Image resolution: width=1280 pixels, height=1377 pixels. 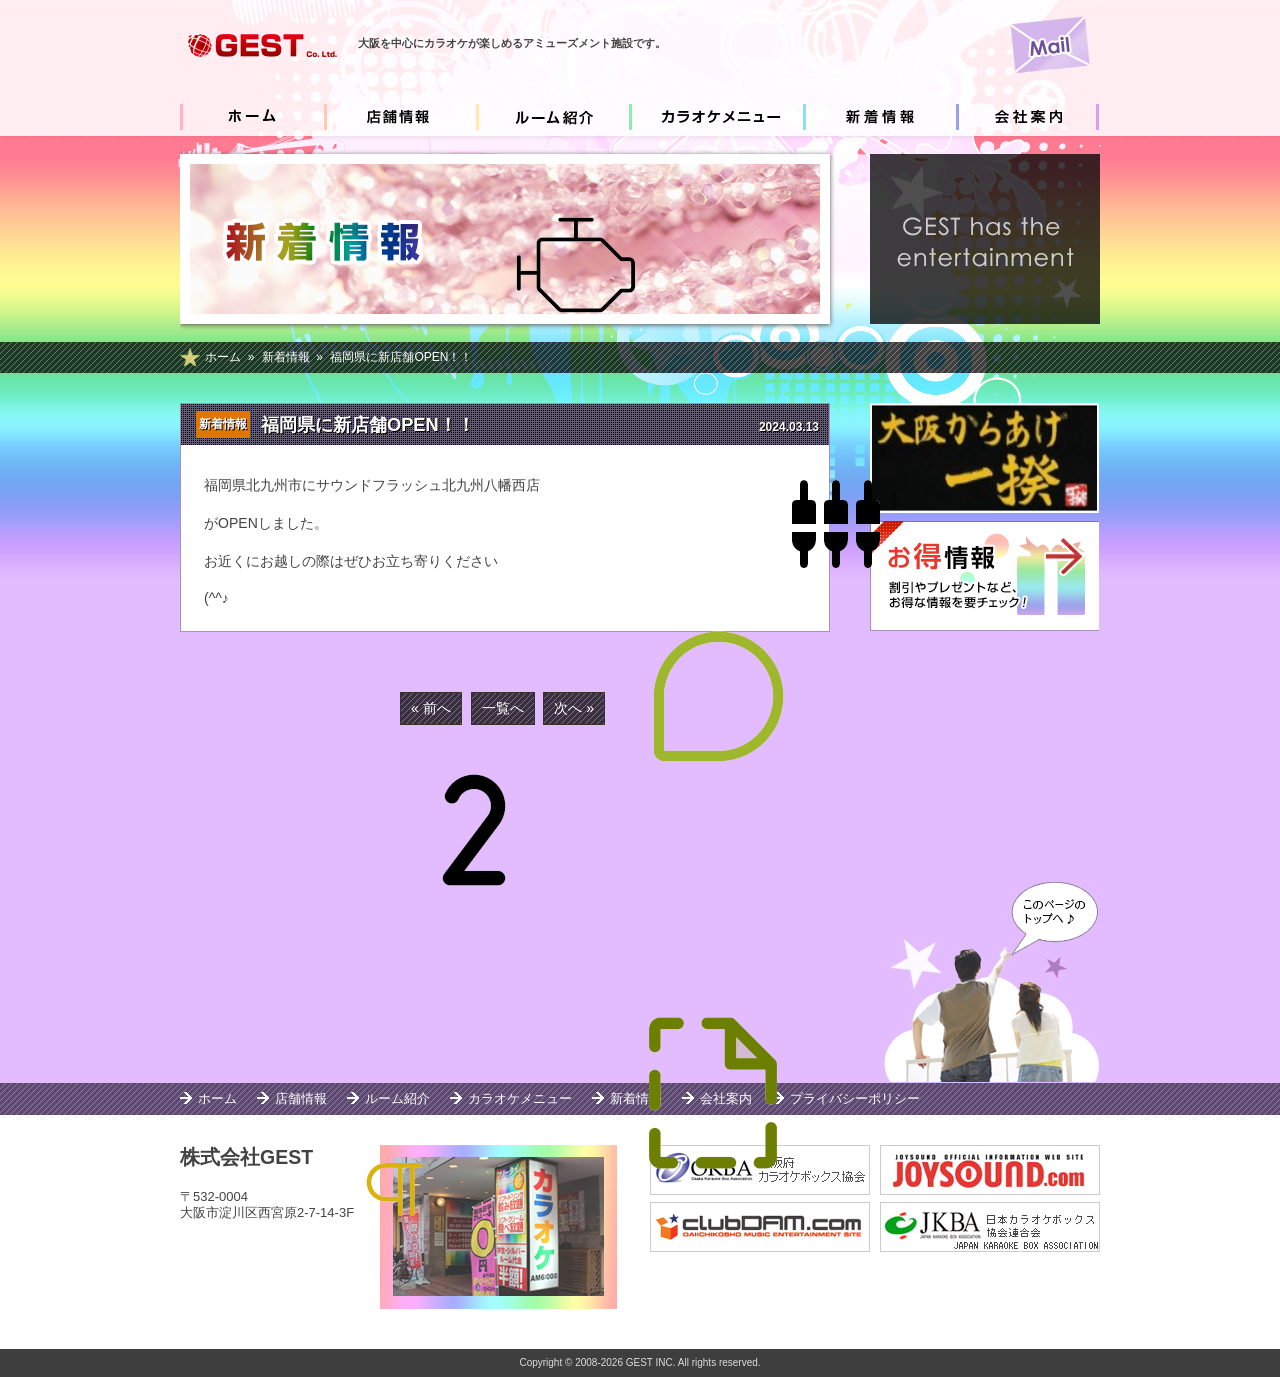 I want to click on indicates a draft or incomplete file, so click(x=713, y=1093).